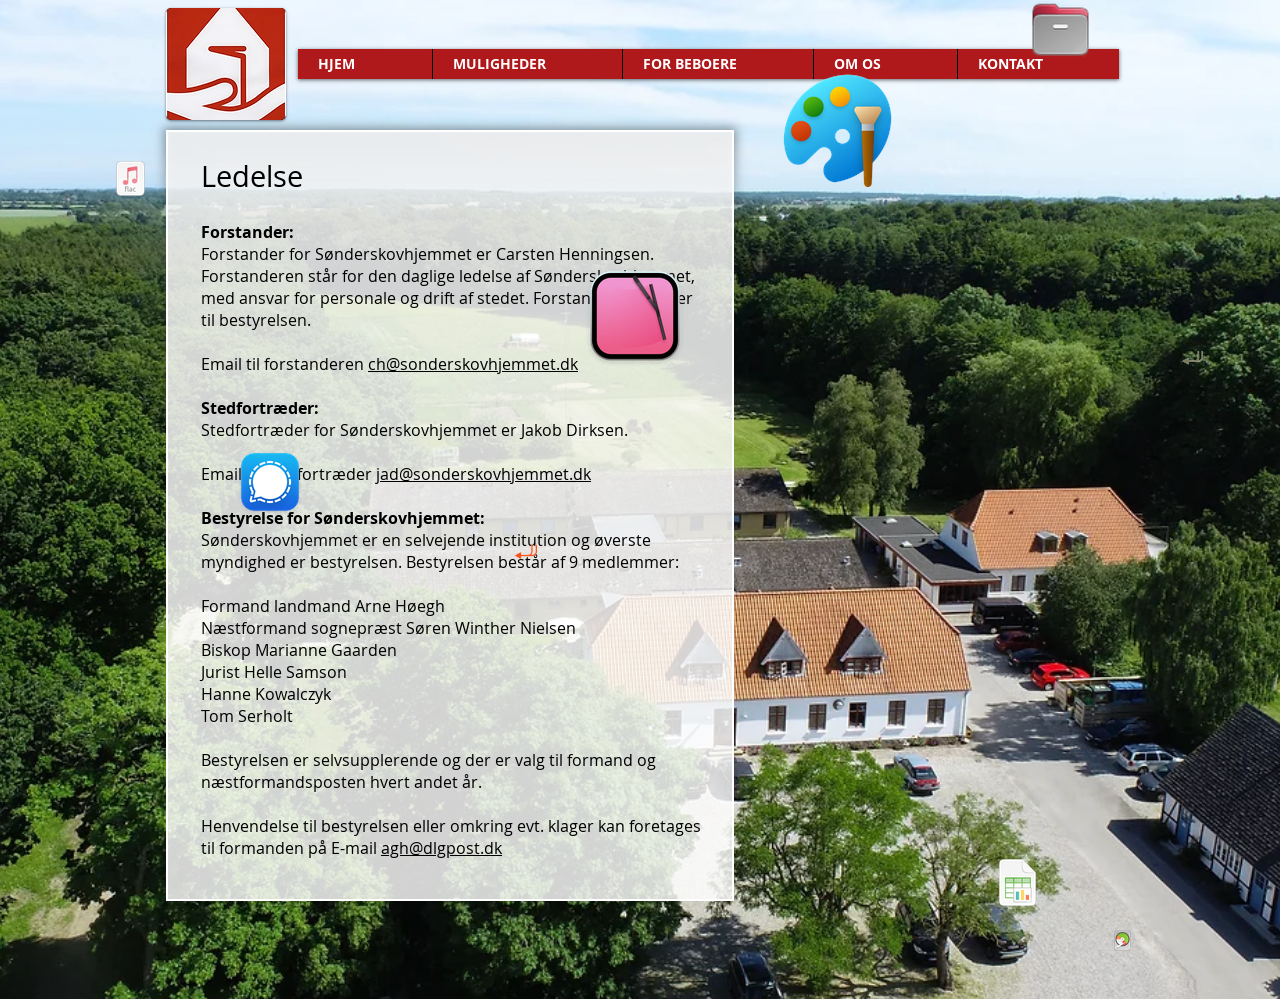  I want to click on open gparted disk partition editor, so click(1122, 940).